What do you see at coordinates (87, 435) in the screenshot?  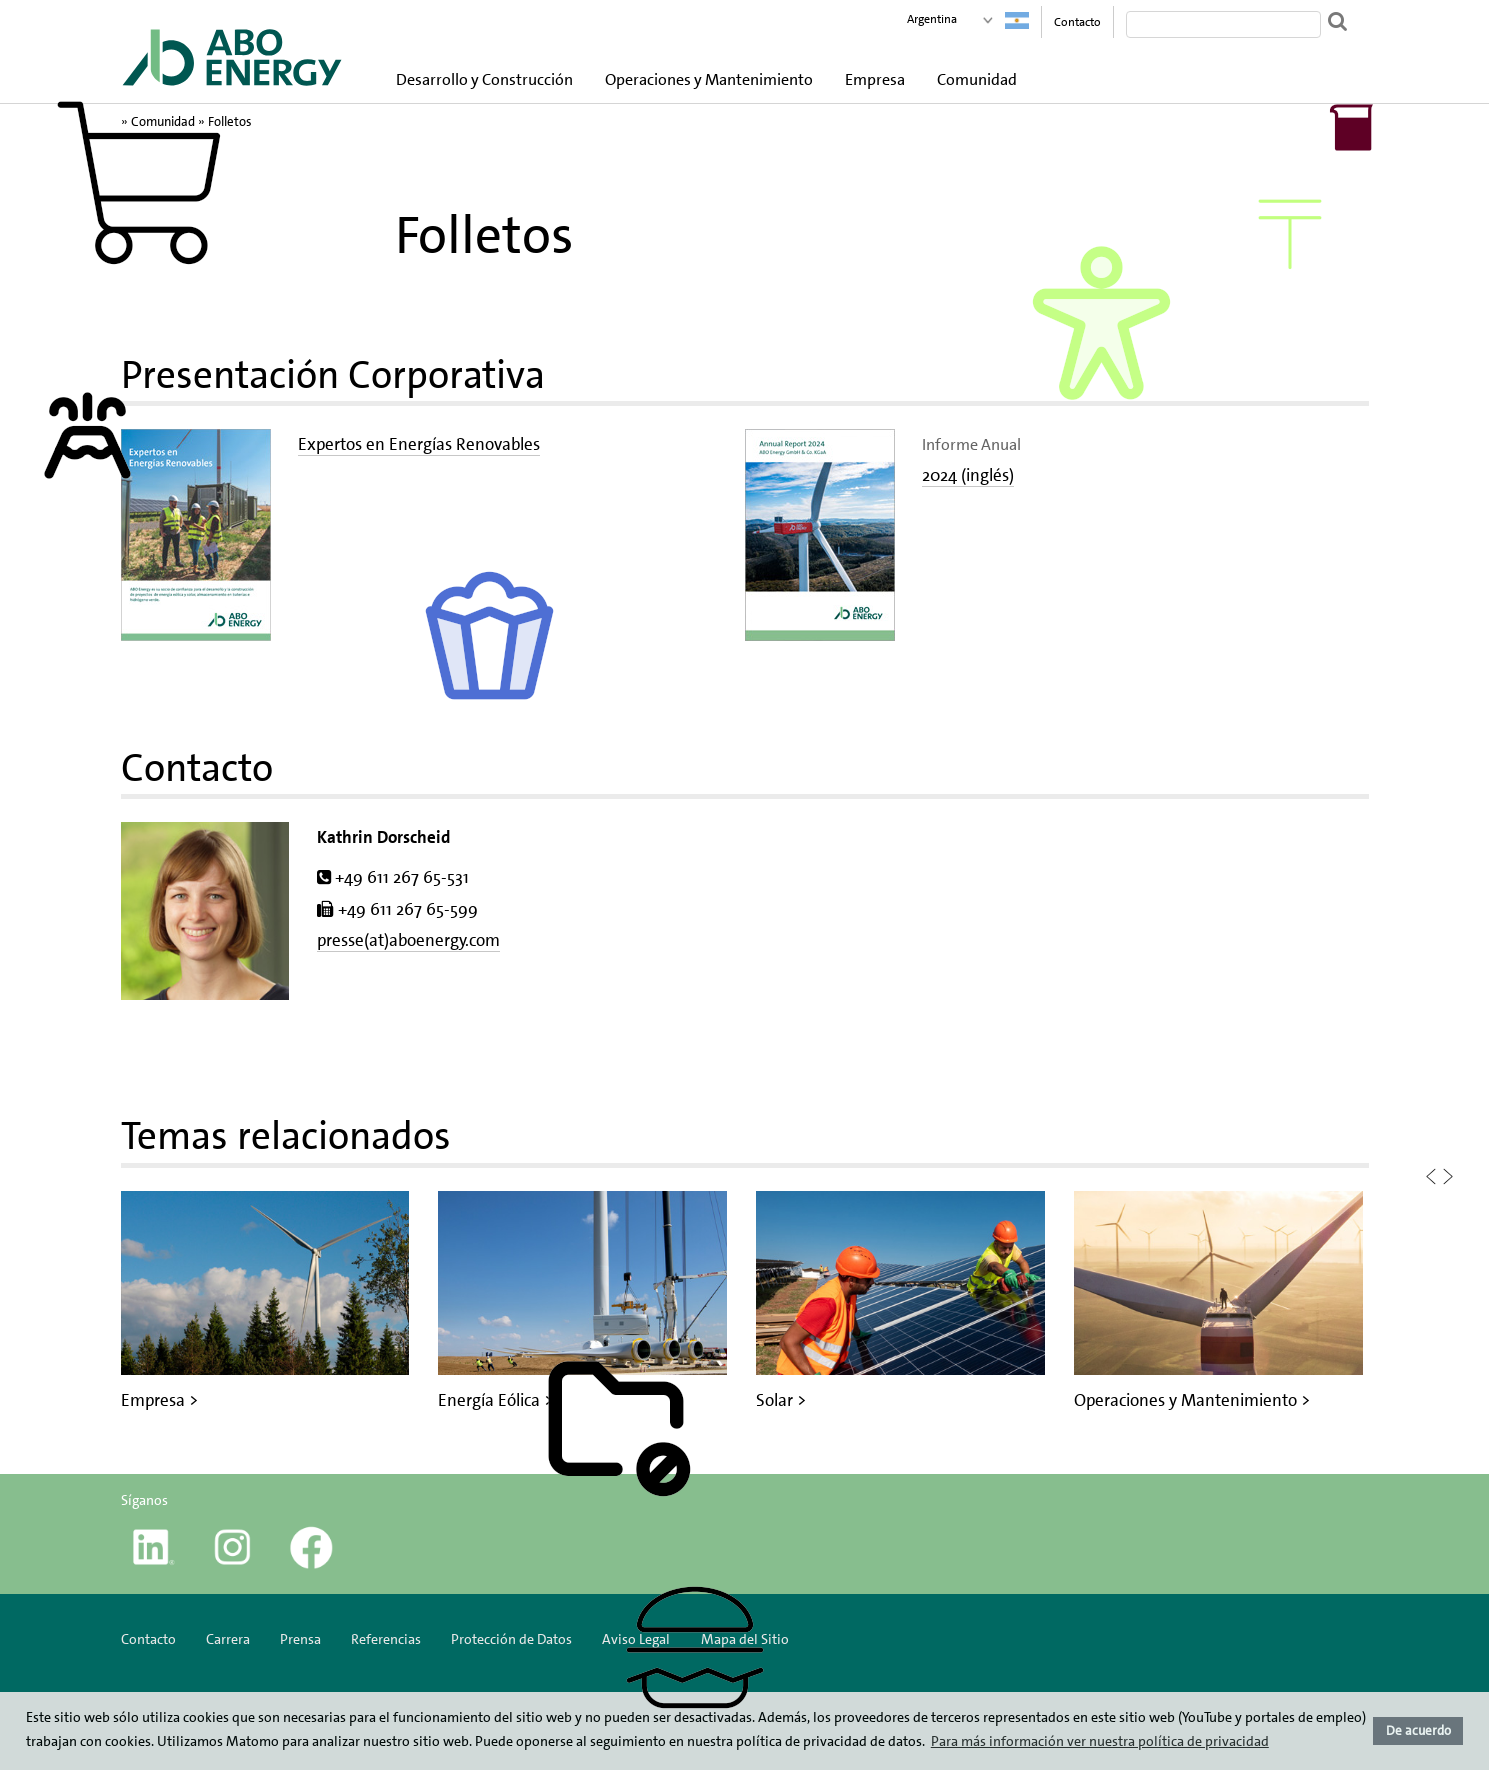 I see `indicates volcanic or geothermal activity` at bounding box center [87, 435].